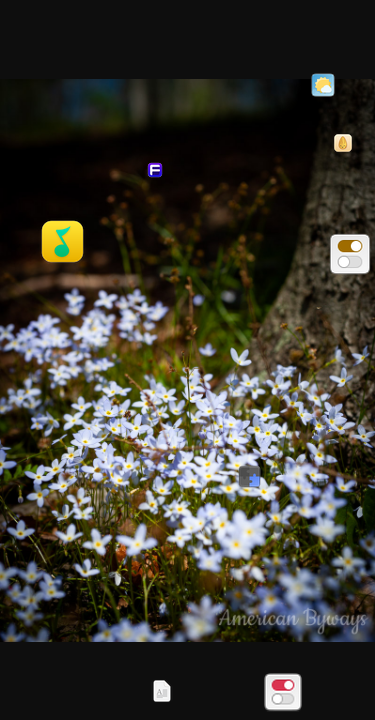  I want to click on open the weather app, so click(323, 85).